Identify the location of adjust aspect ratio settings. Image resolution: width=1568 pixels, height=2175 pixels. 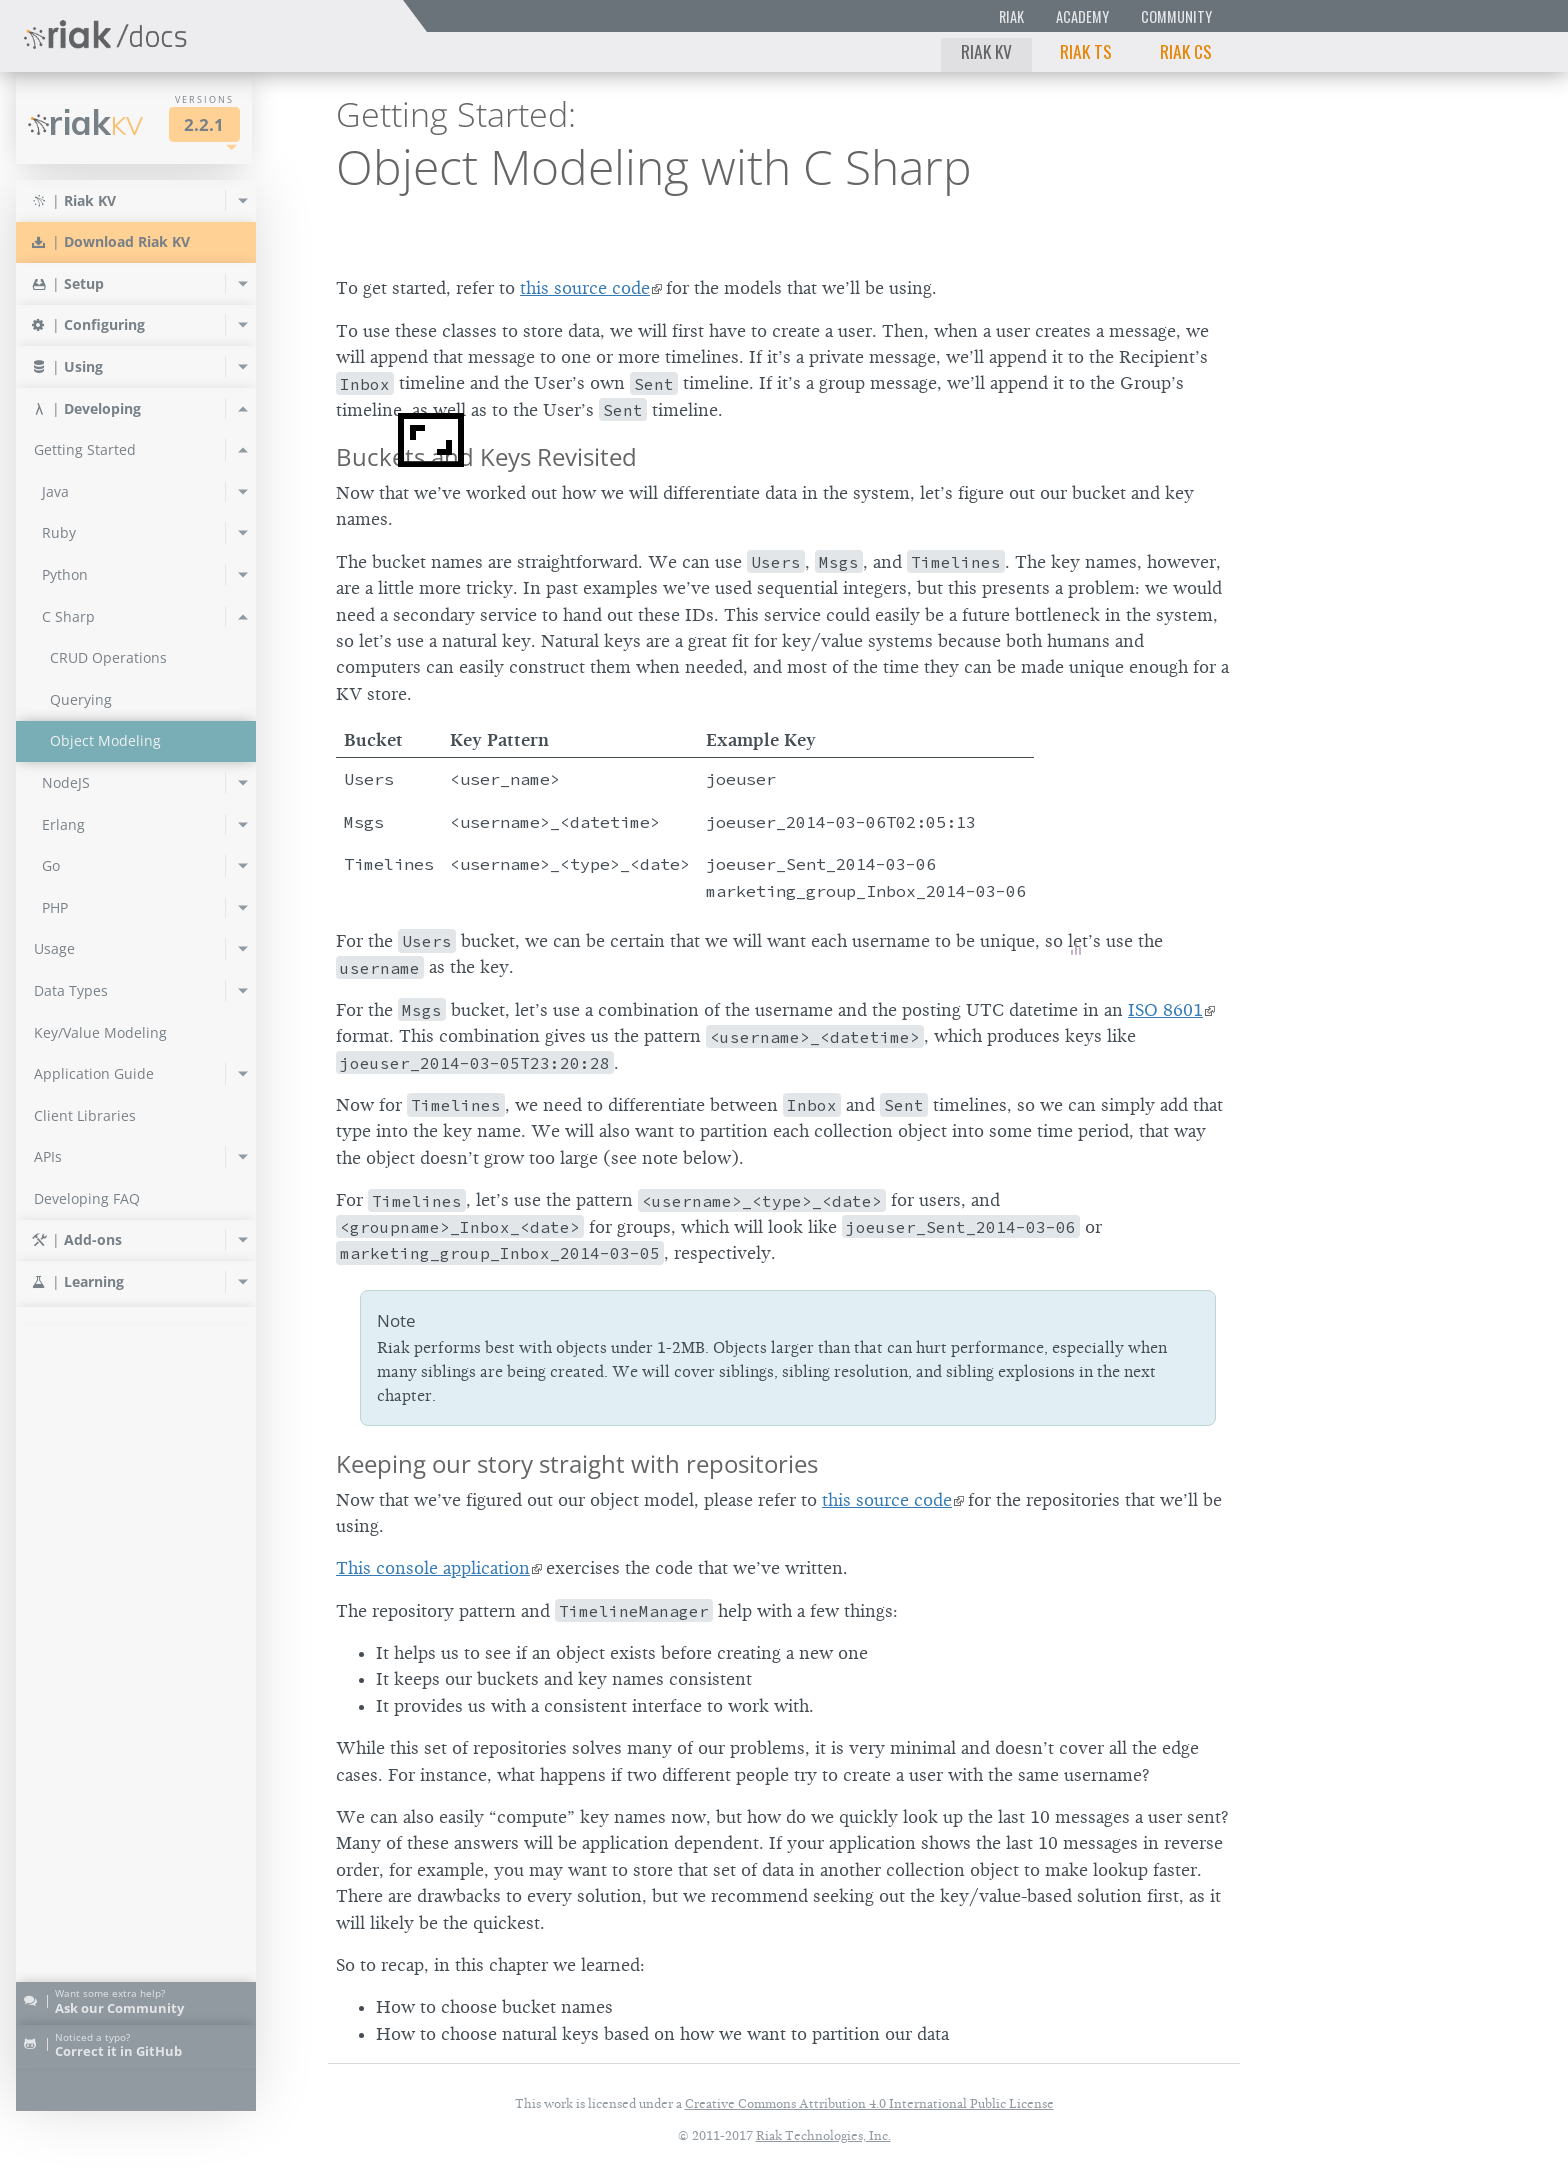
(431, 440).